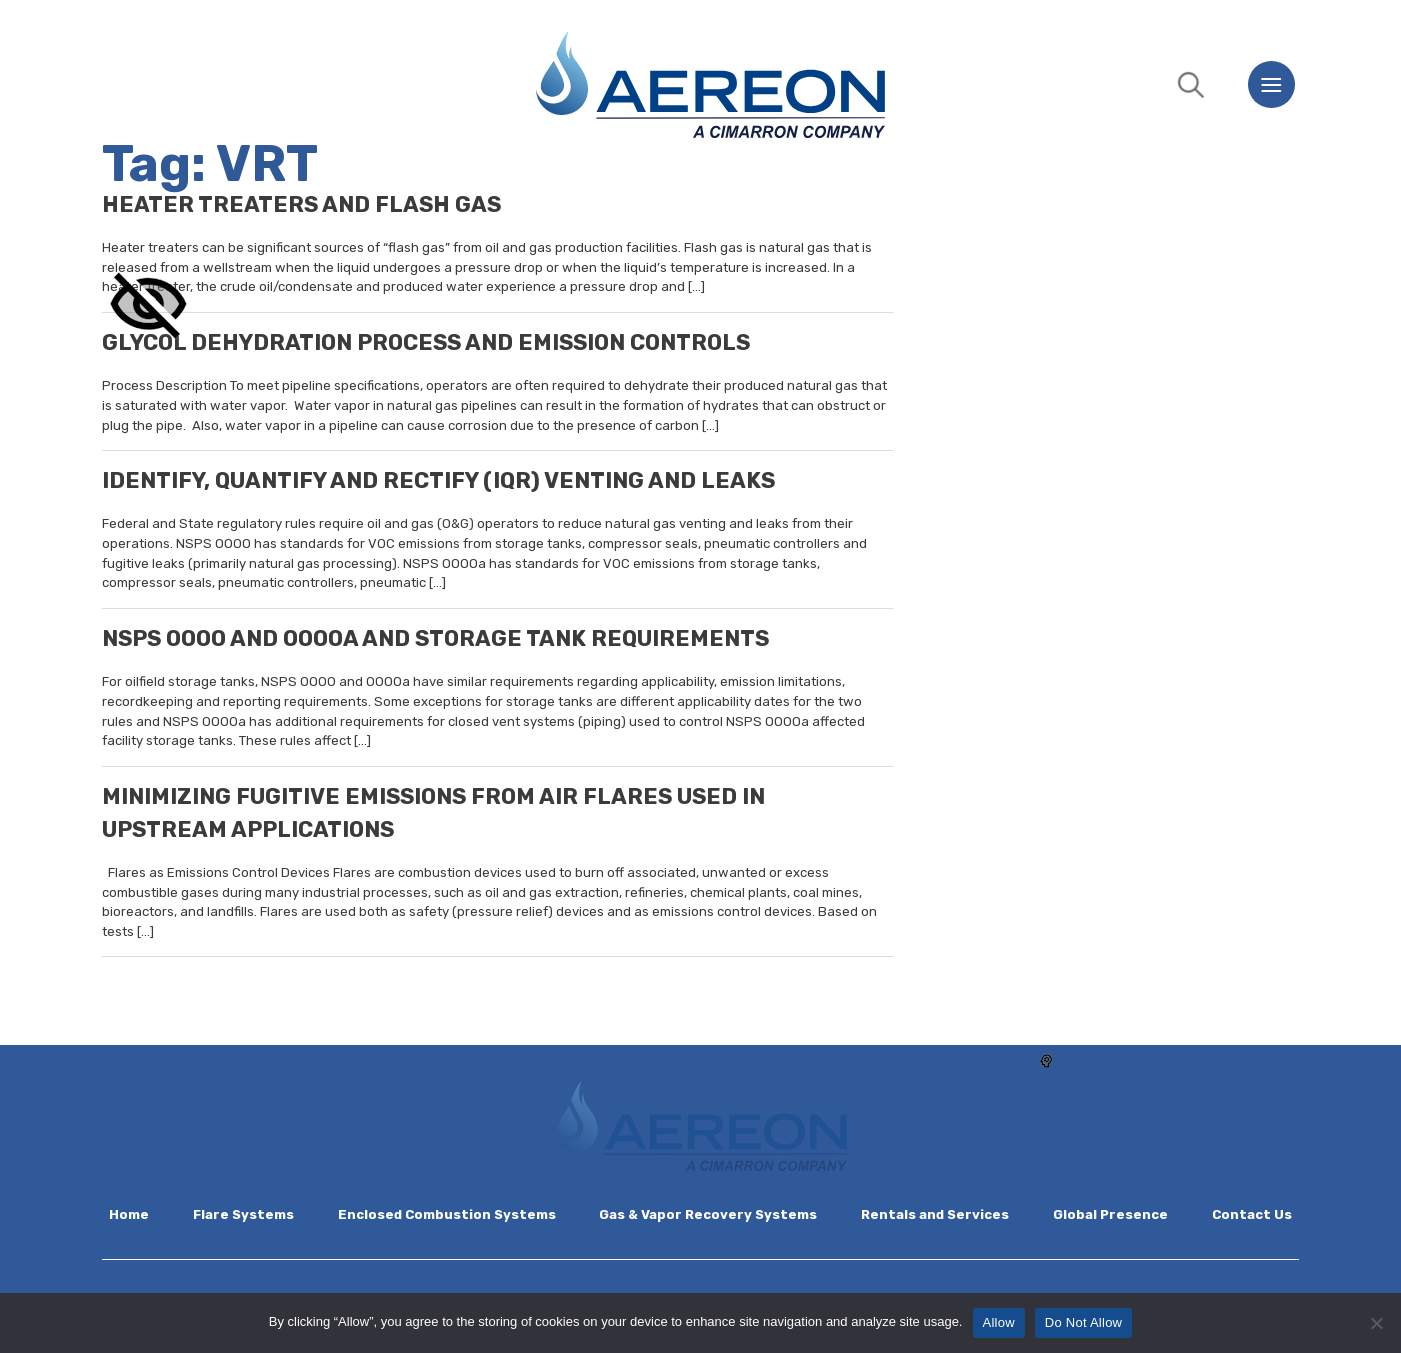  I want to click on access mental health or mindfulness features, so click(1046, 1061).